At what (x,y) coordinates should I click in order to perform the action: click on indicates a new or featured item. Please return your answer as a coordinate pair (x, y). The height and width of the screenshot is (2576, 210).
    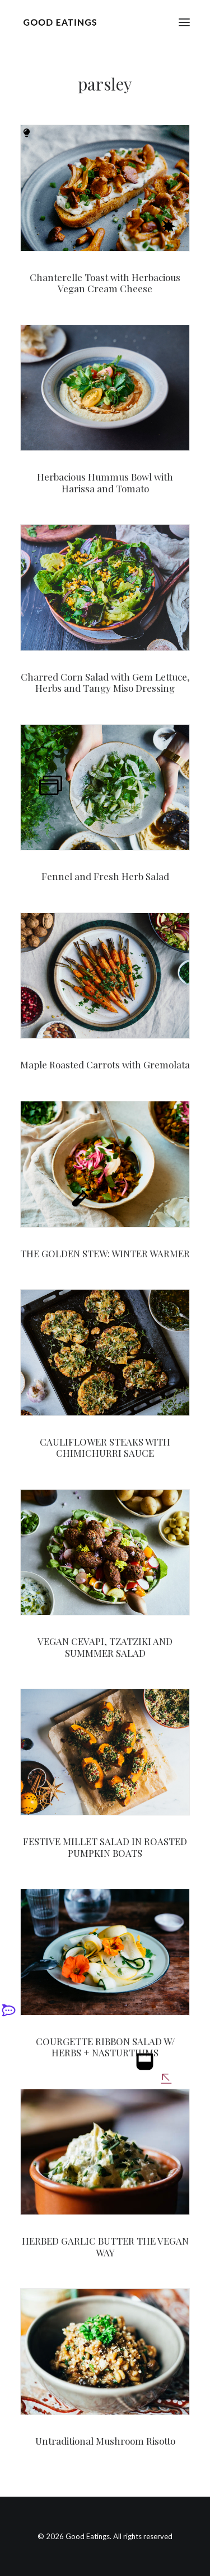
    Looking at the image, I should click on (169, 226).